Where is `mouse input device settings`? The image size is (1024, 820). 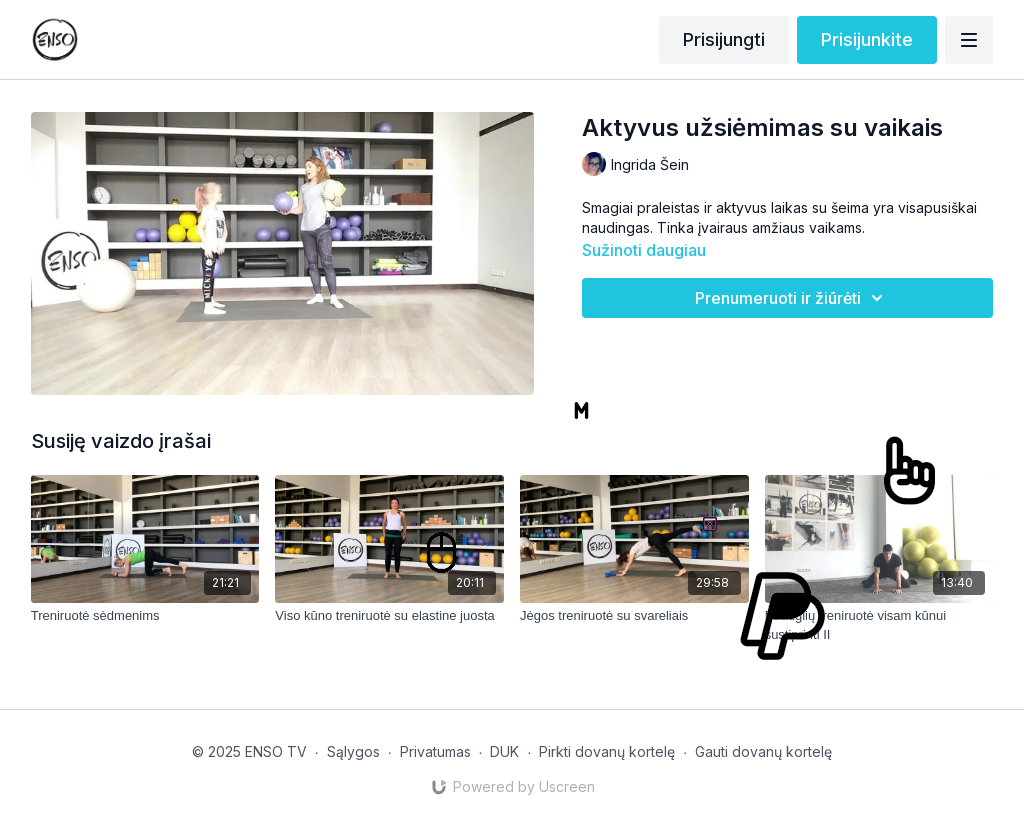
mouse input device settings is located at coordinates (441, 552).